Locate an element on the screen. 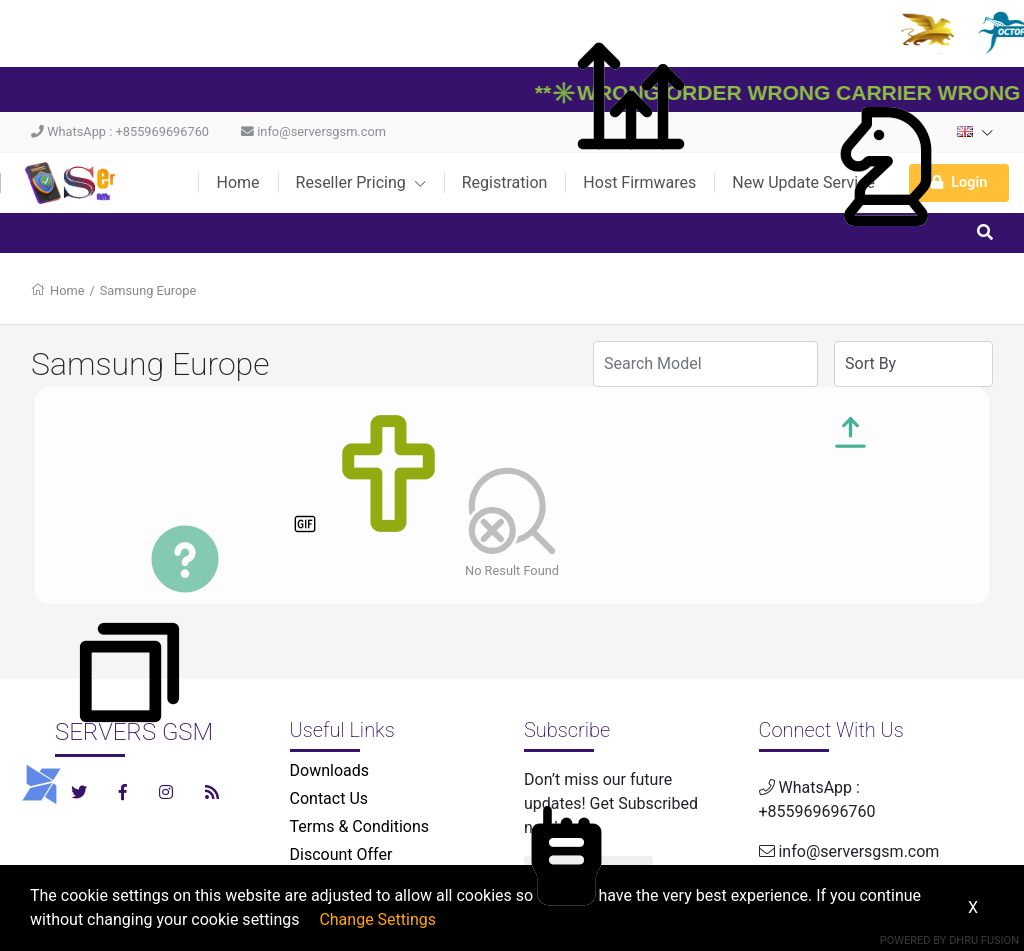 This screenshot has width=1024, height=951. insert a GIF into your message is located at coordinates (305, 524).